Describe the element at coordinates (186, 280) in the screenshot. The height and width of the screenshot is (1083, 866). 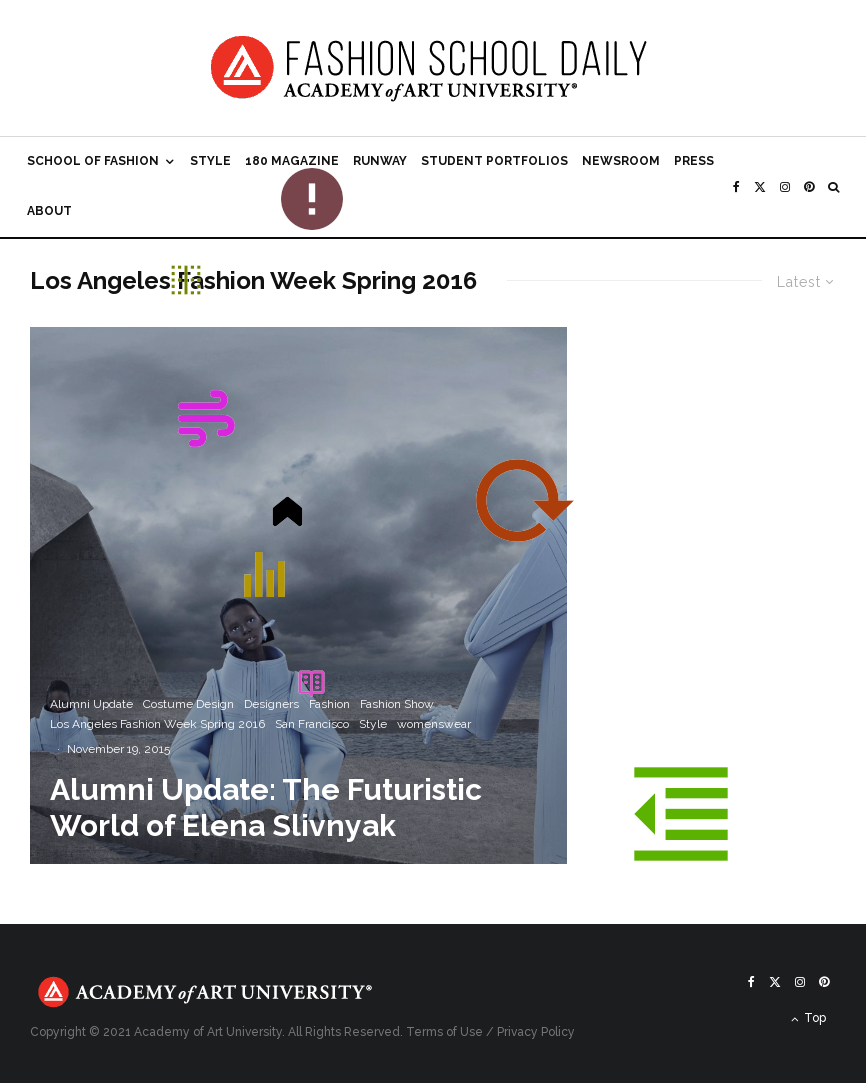
I see `add a vertical border to selected cells` at that location.